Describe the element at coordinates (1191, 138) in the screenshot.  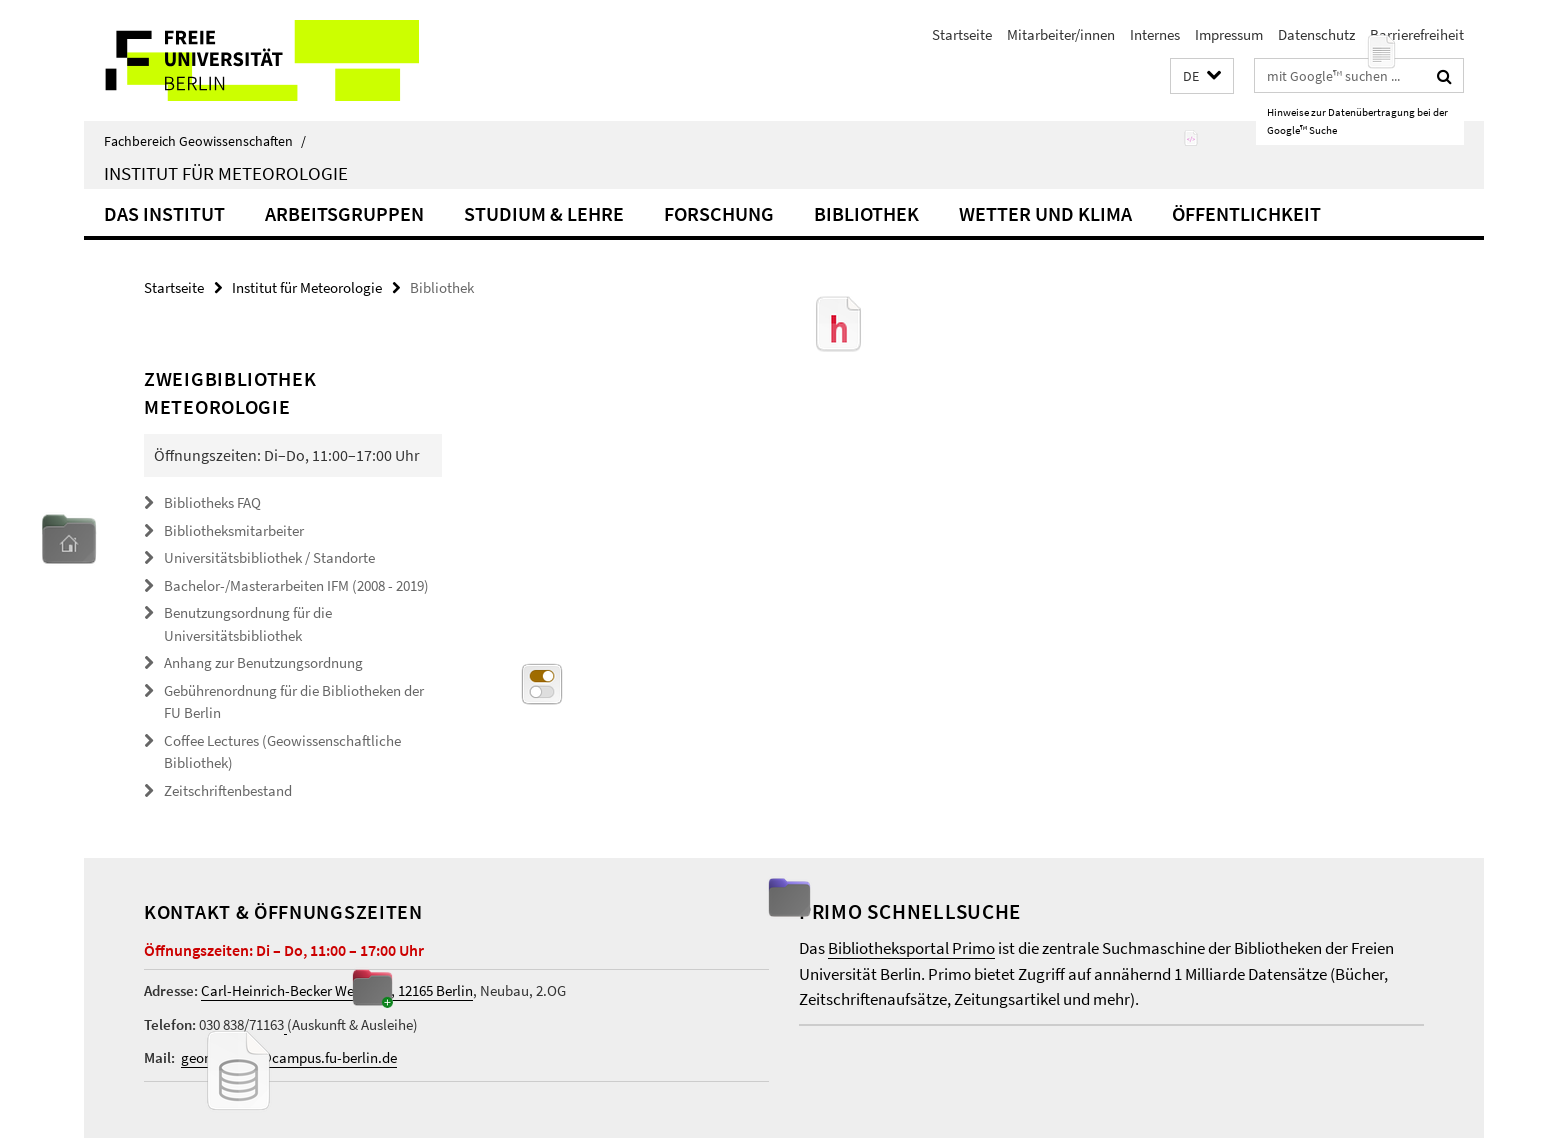
I see `an xml file type indicator` at that location.